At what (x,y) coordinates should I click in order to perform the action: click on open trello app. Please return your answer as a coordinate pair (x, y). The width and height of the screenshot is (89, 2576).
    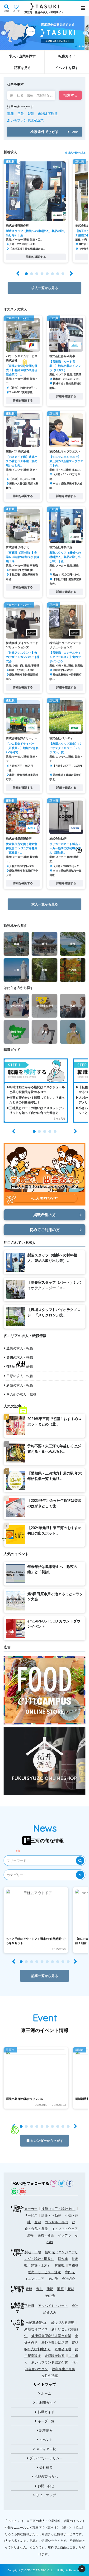
    Looking at the image, I should click on (27, 1840).